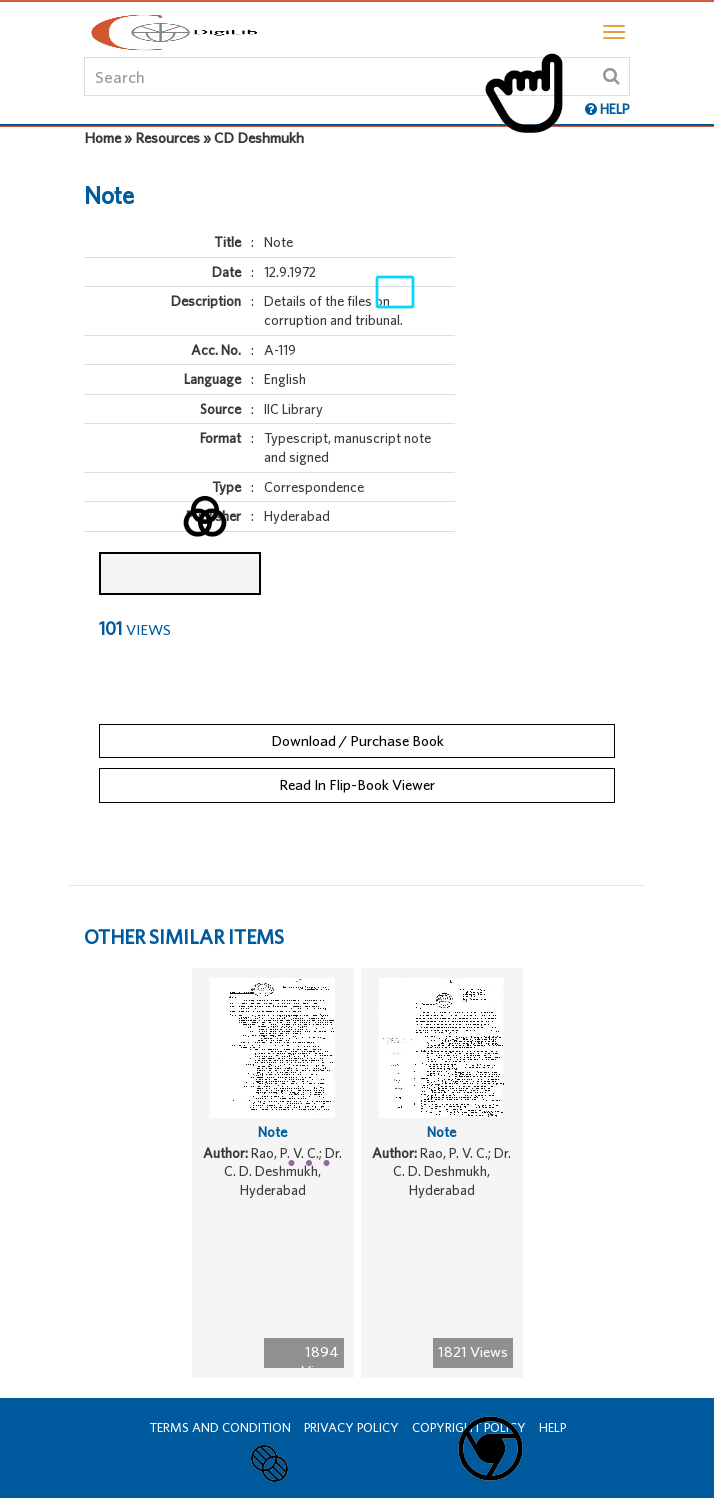 The image size is (714, 1498). I want to click on open Google Chrome browser, so click(490, 1448).